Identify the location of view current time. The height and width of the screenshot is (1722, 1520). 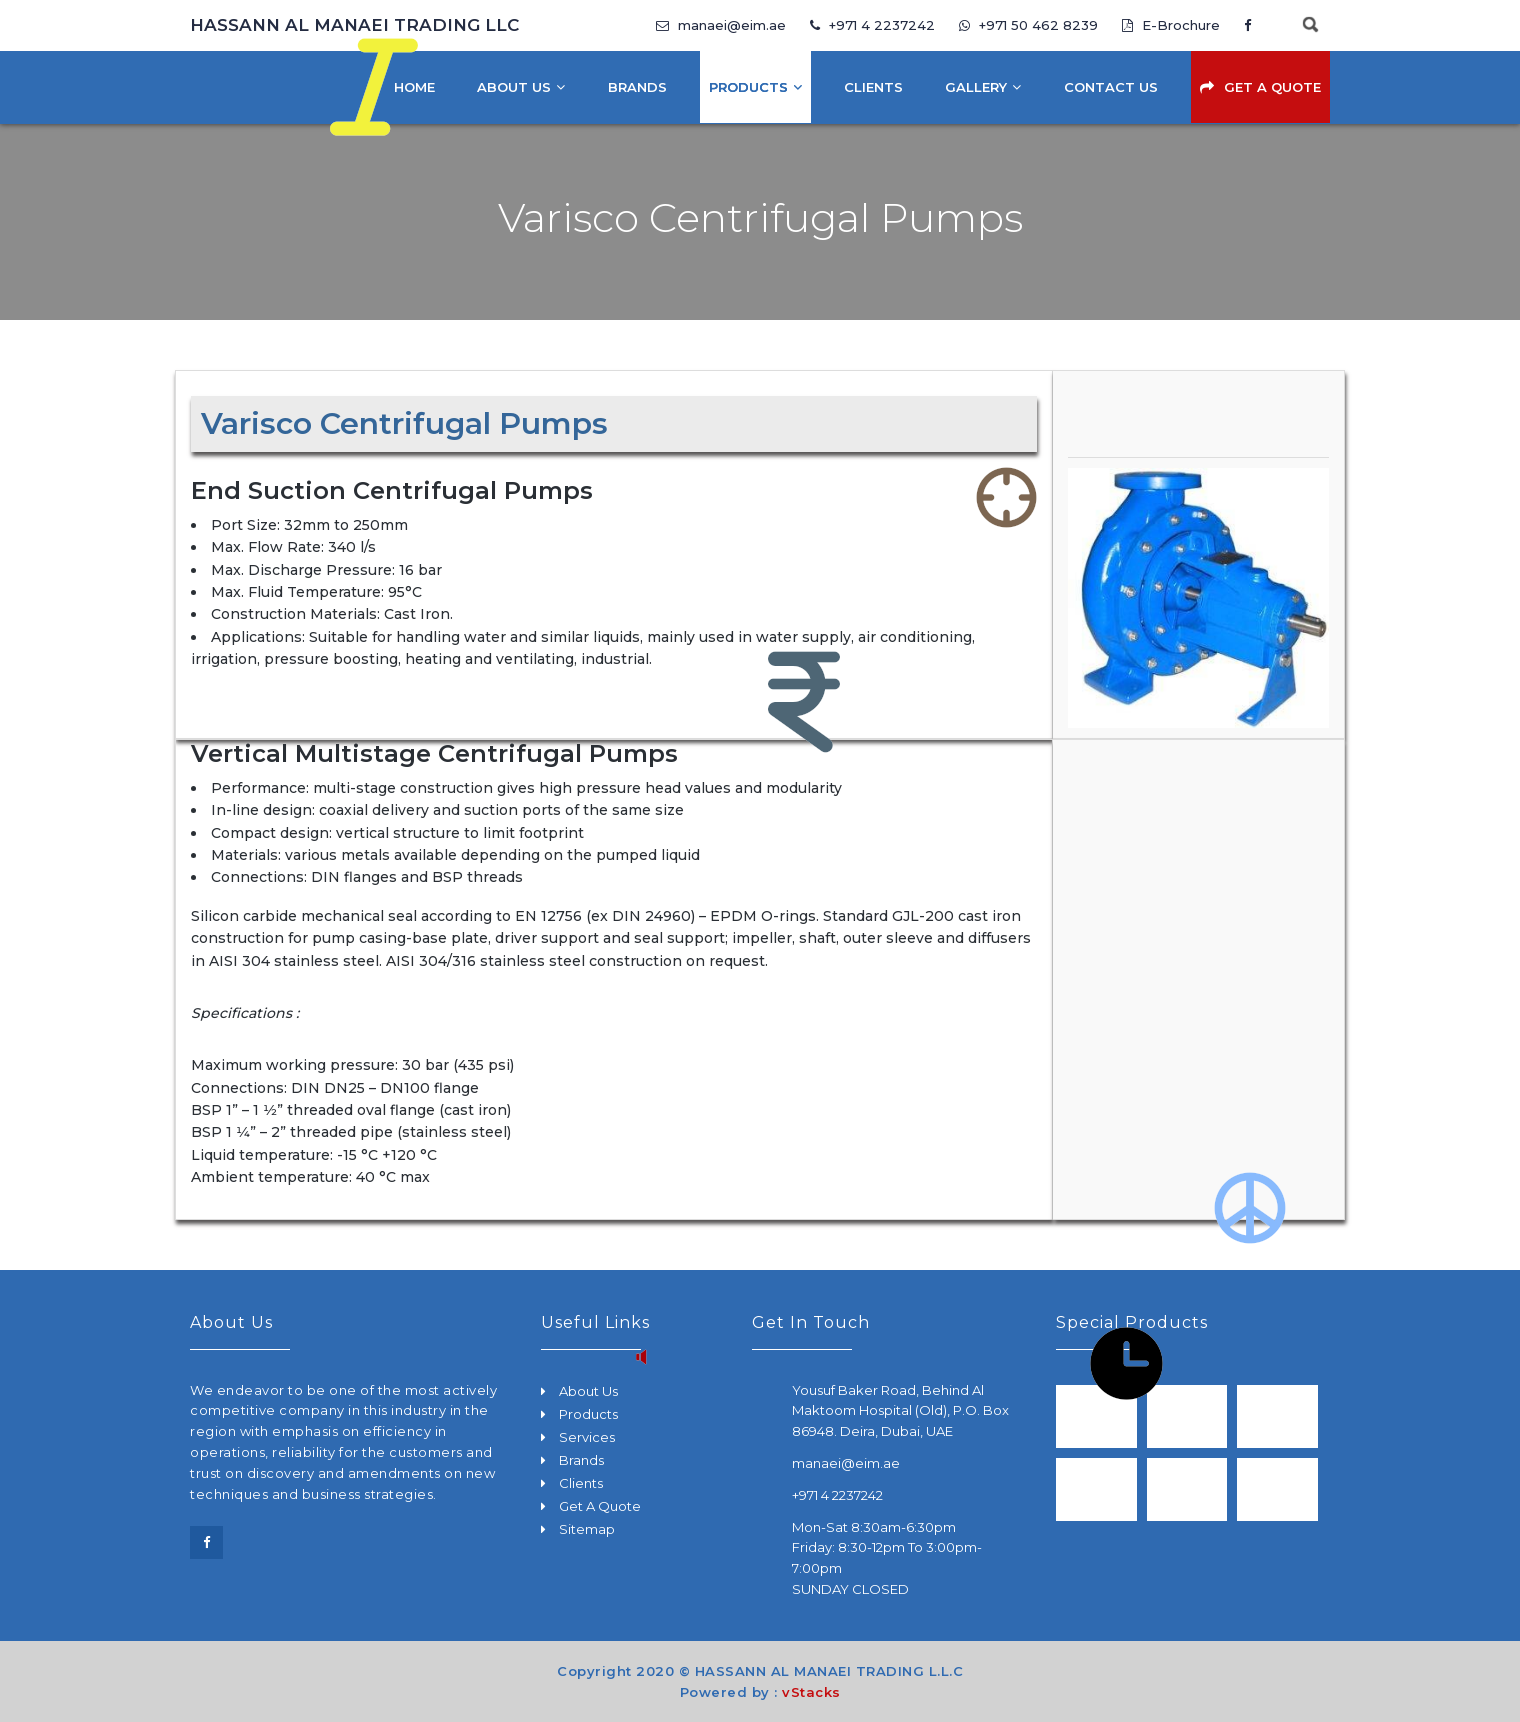
(1126, 1363).